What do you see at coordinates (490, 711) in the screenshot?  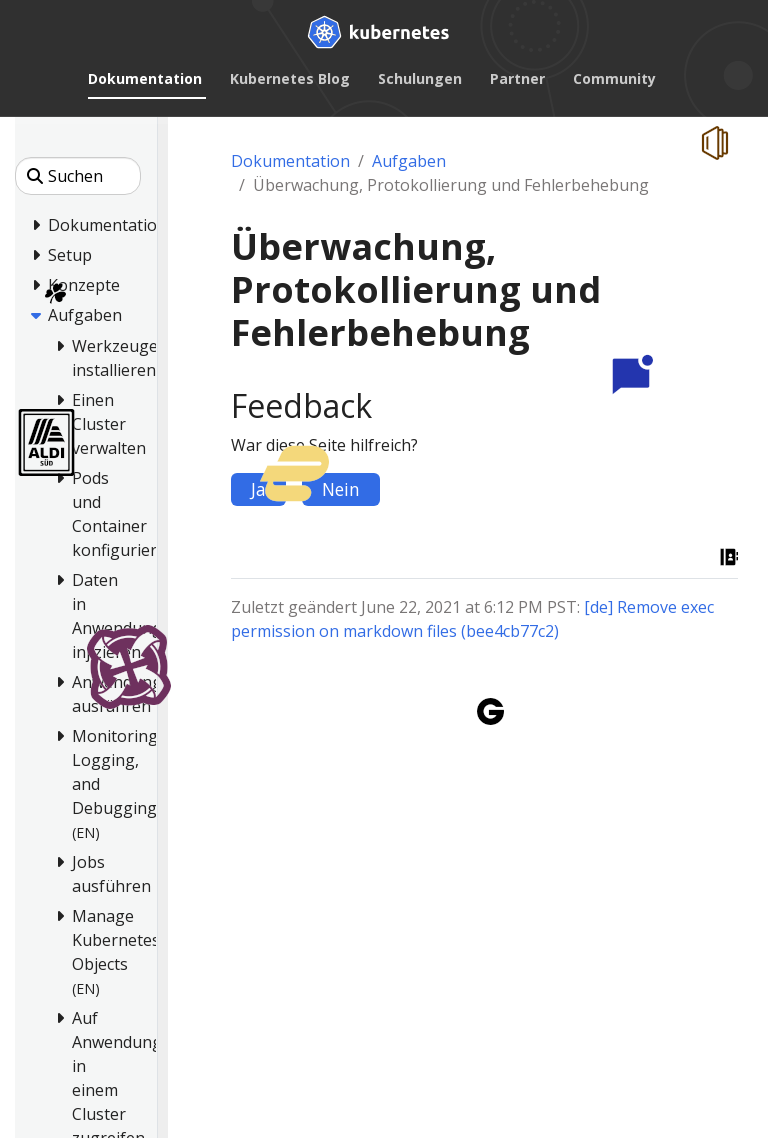 I see `open the Groupon app` at bounding box center [490, 711].